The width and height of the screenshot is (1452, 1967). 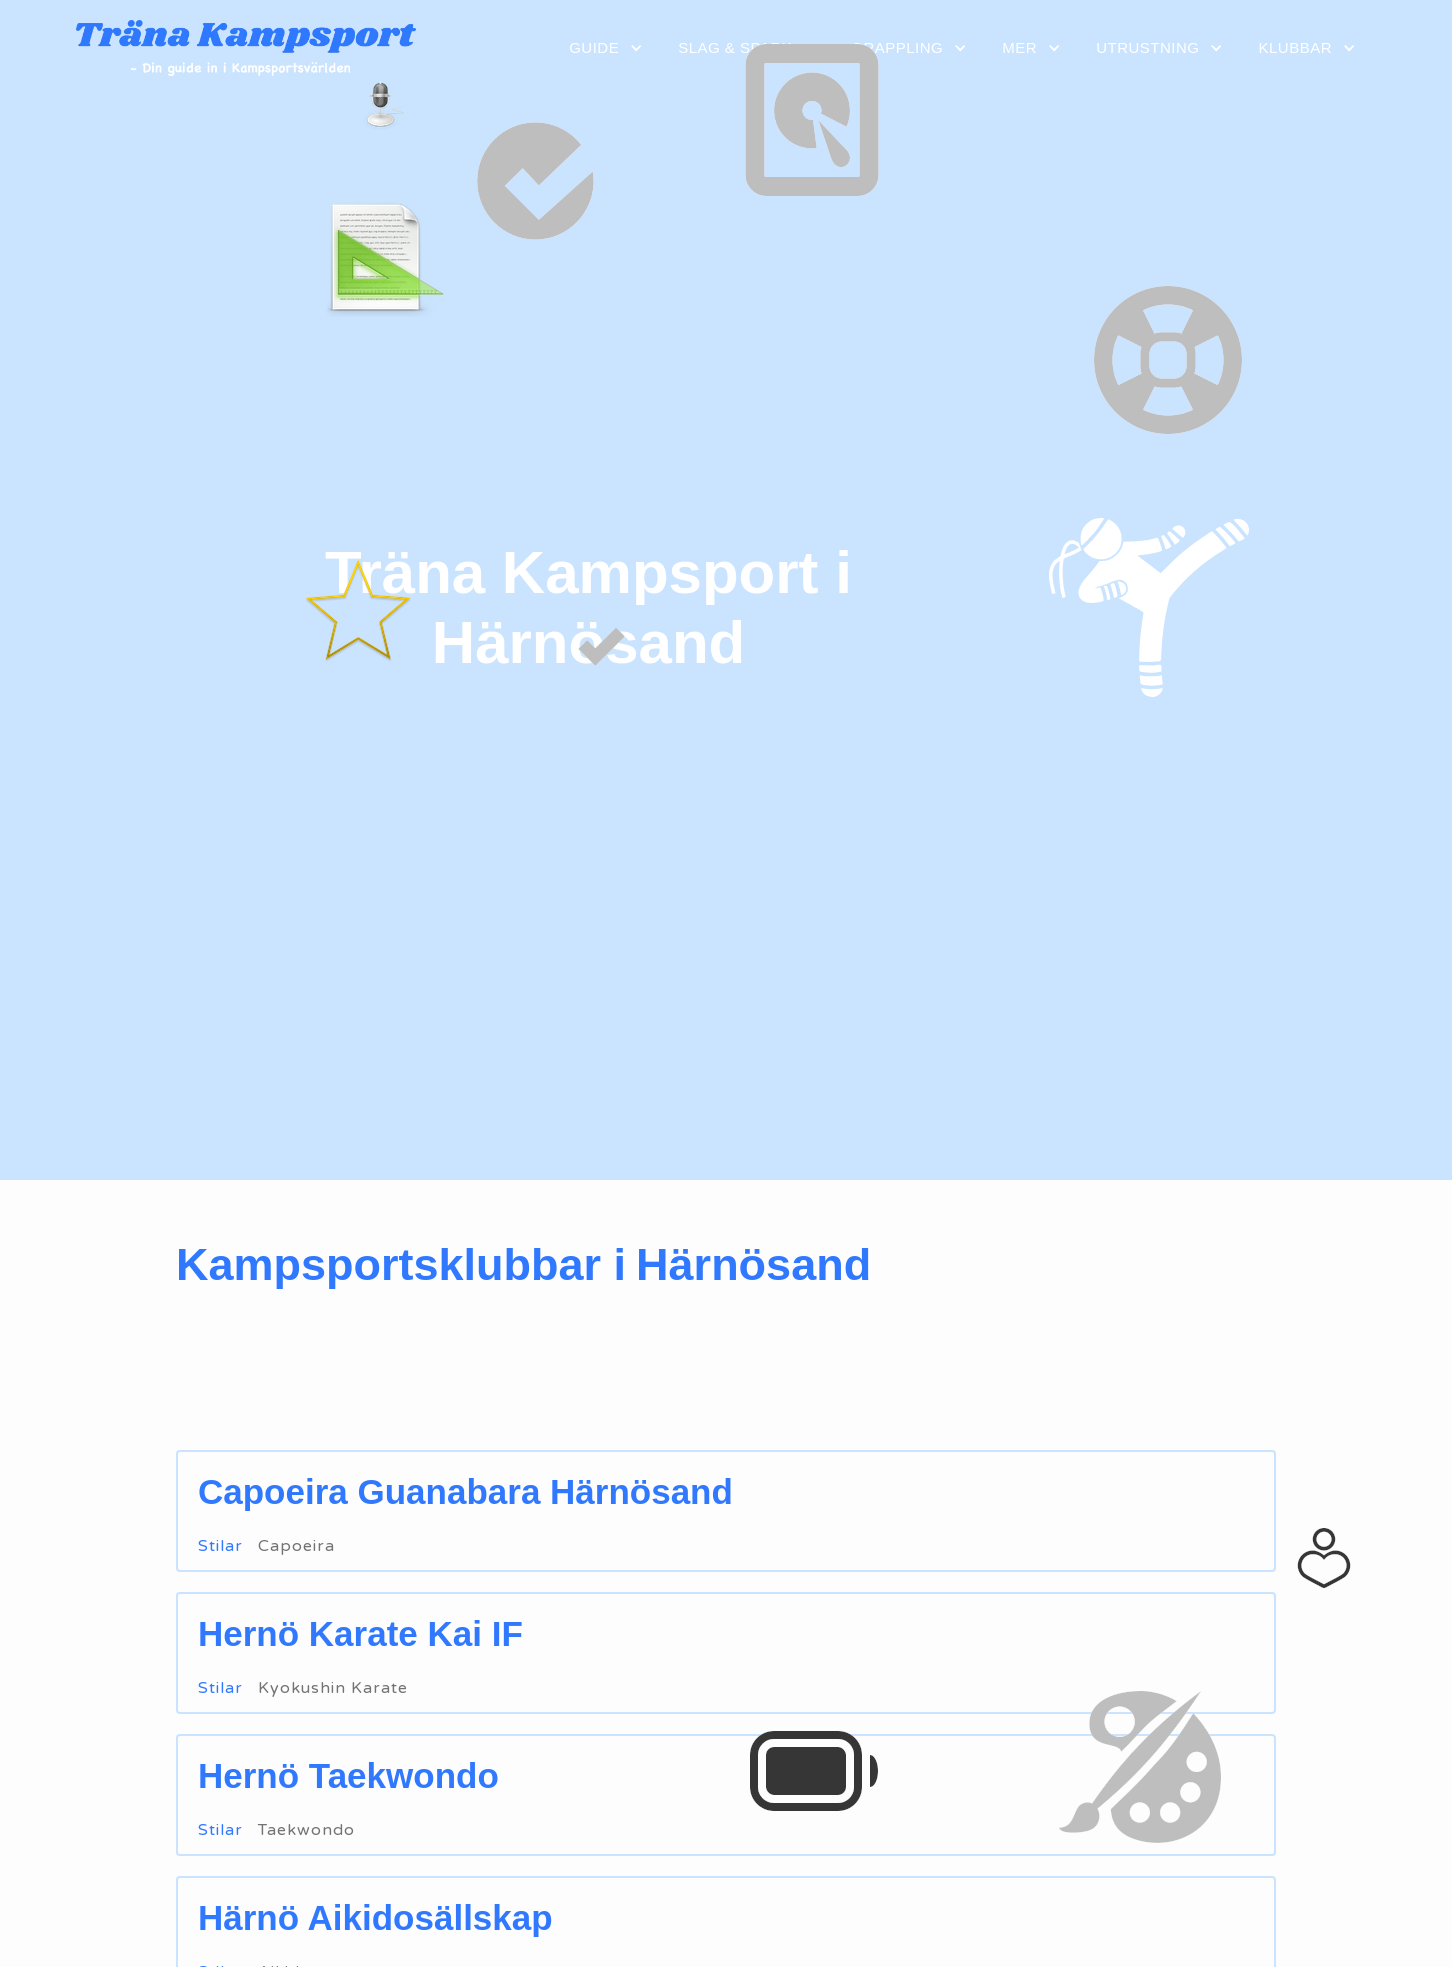 What do you see at coordinates (1140, 1772) in the screenshot?
I see `open graphics or drawing applications` at bounding box center [1140, 1772].